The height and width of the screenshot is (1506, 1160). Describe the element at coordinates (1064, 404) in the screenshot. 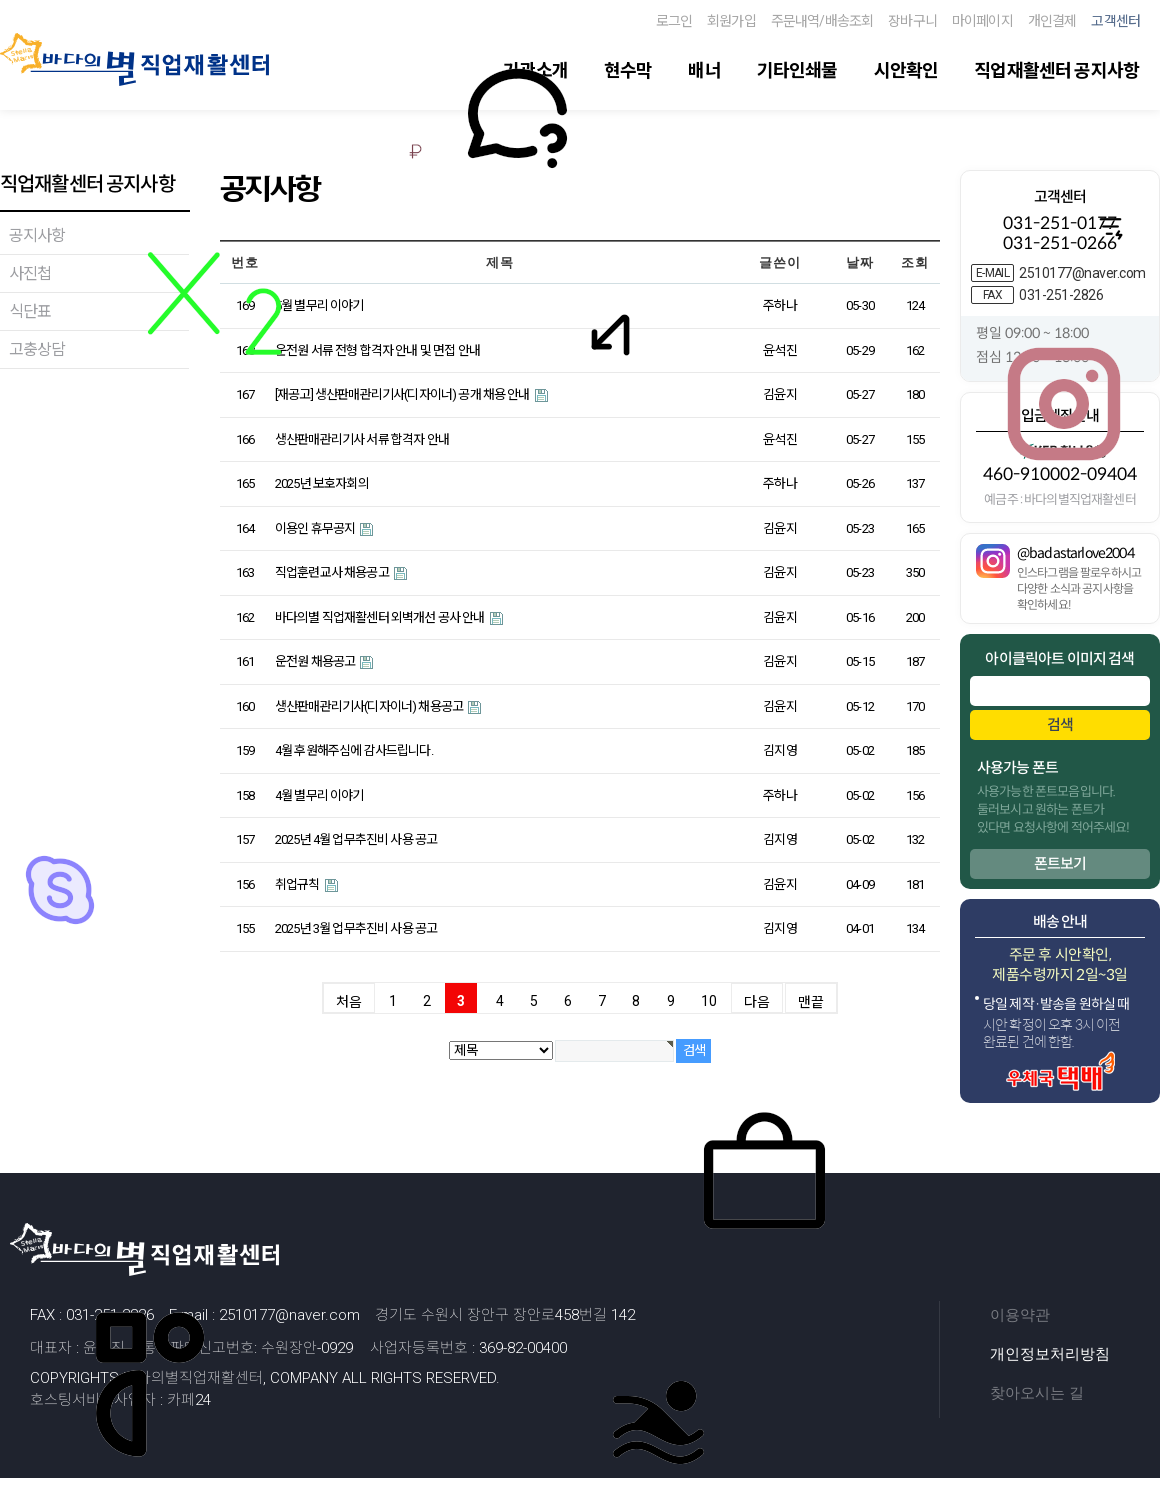

I see `open Instagram app` at that location.